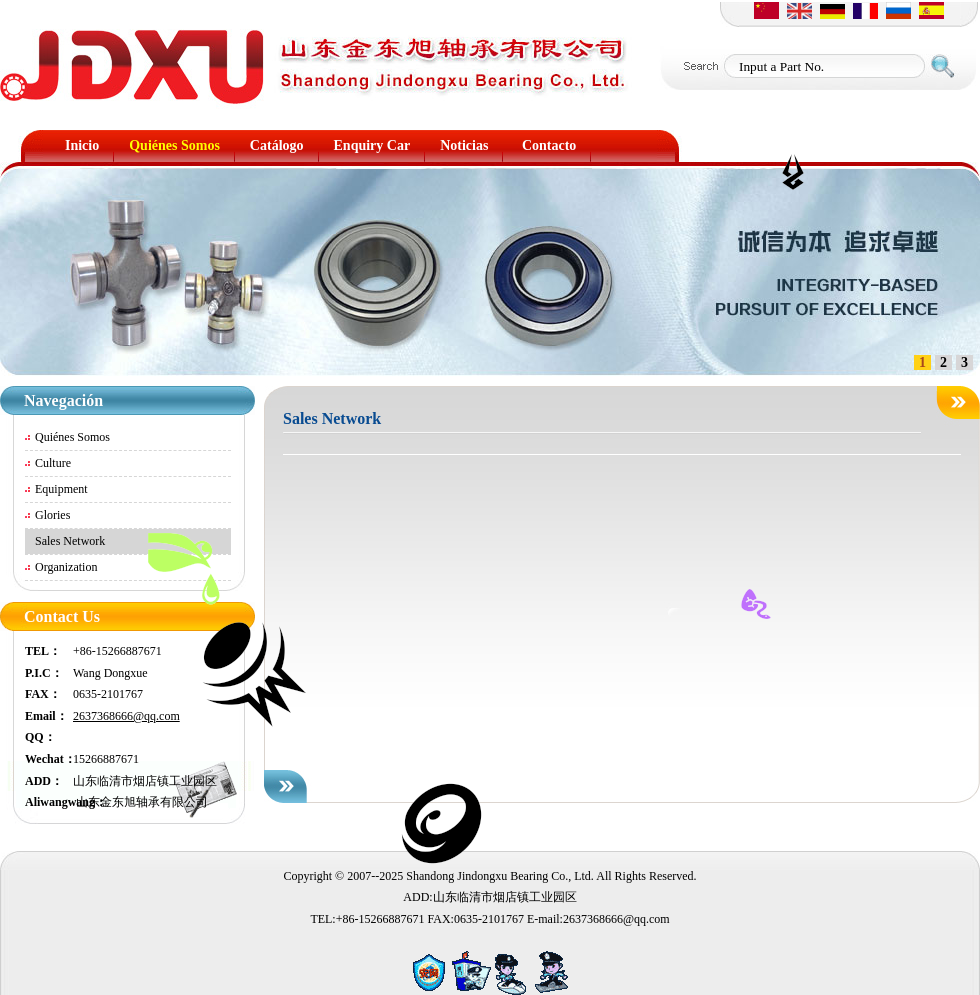 This screenshot has width=980, height=995. Describe the element at coordinates (184, 569) in the screenshot. I see `indicates moisture or humidity level` at that location.